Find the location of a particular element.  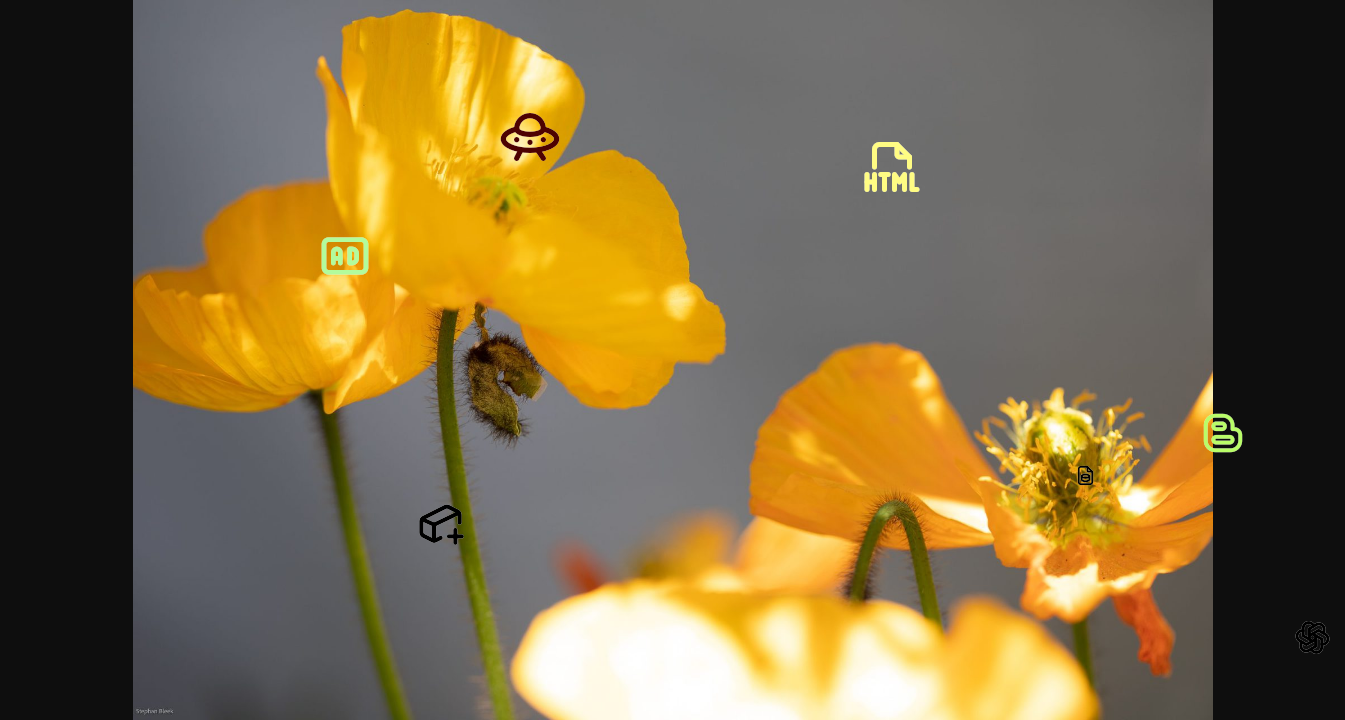

open blogger app is located at coordinates (1223, 433).